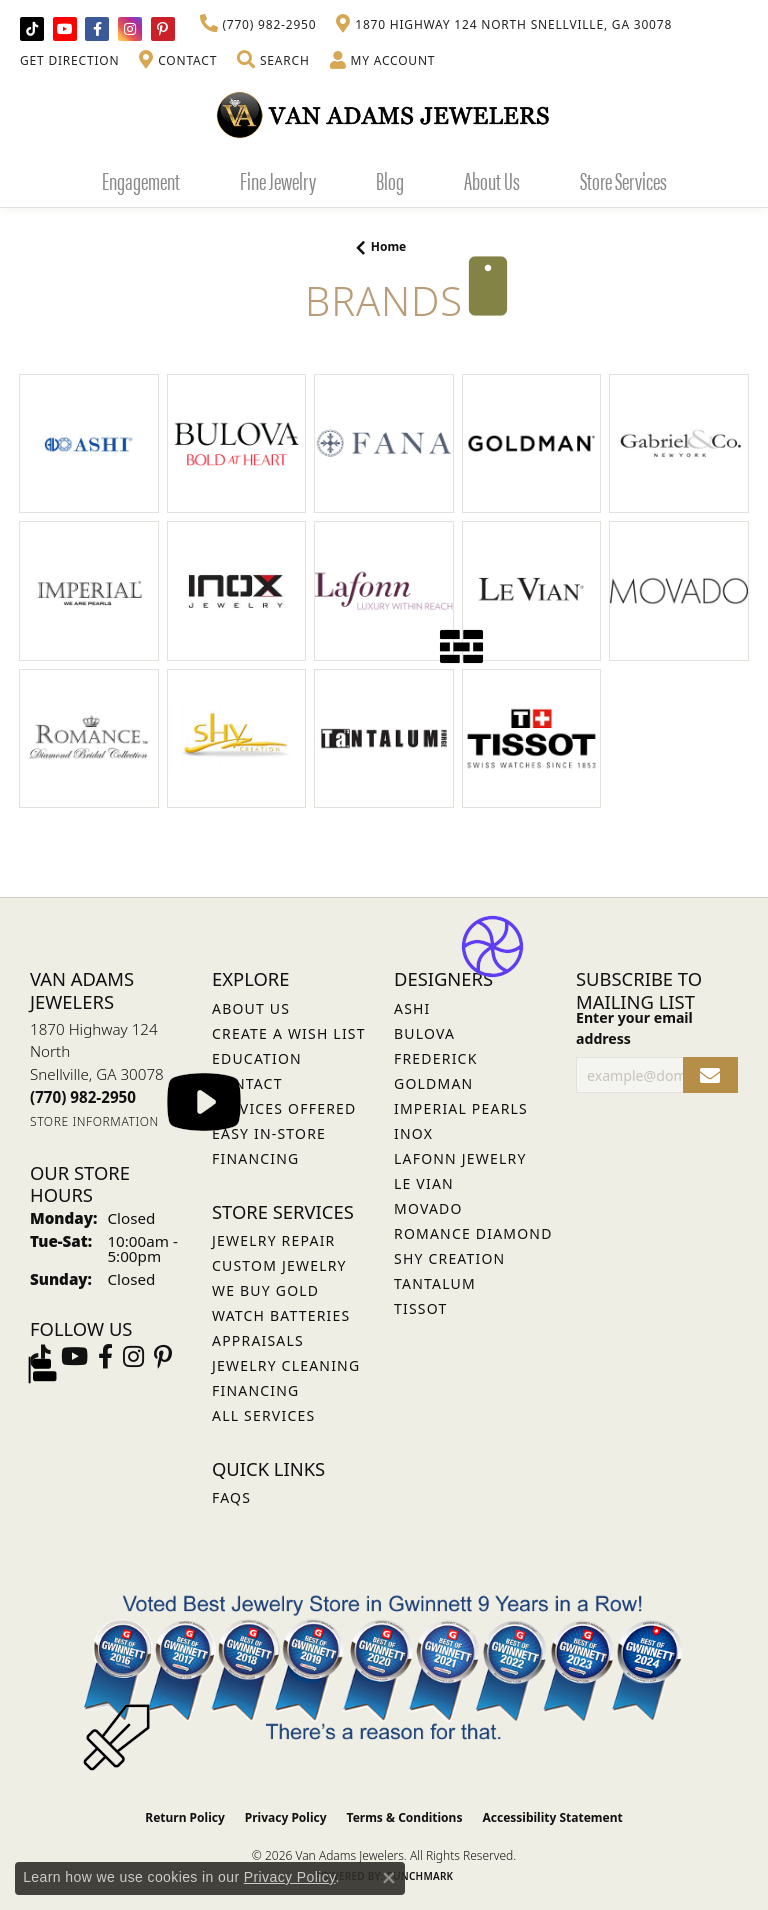  What do you see at coordinates (42, 1370) in the screenshot?
I see `align content to the left` at bounding box center [42, 1370].